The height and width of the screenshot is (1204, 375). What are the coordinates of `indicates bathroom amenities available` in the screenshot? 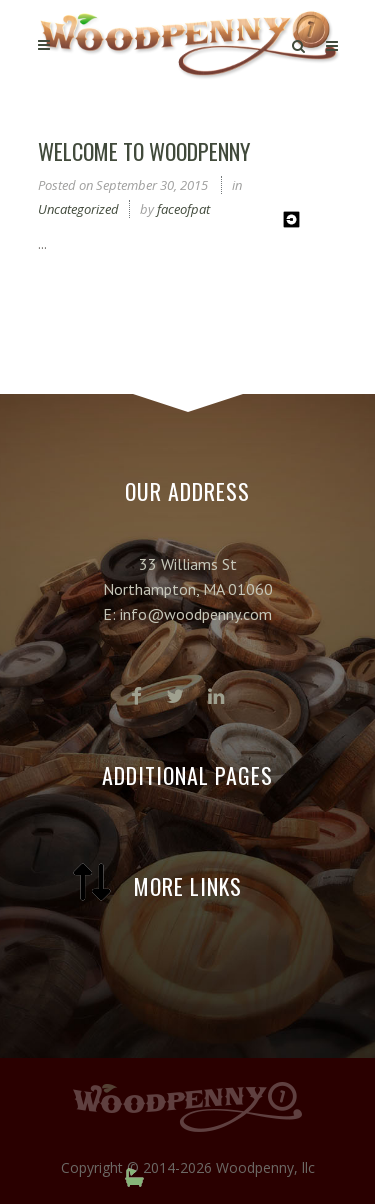 It's located at (134, 1177).